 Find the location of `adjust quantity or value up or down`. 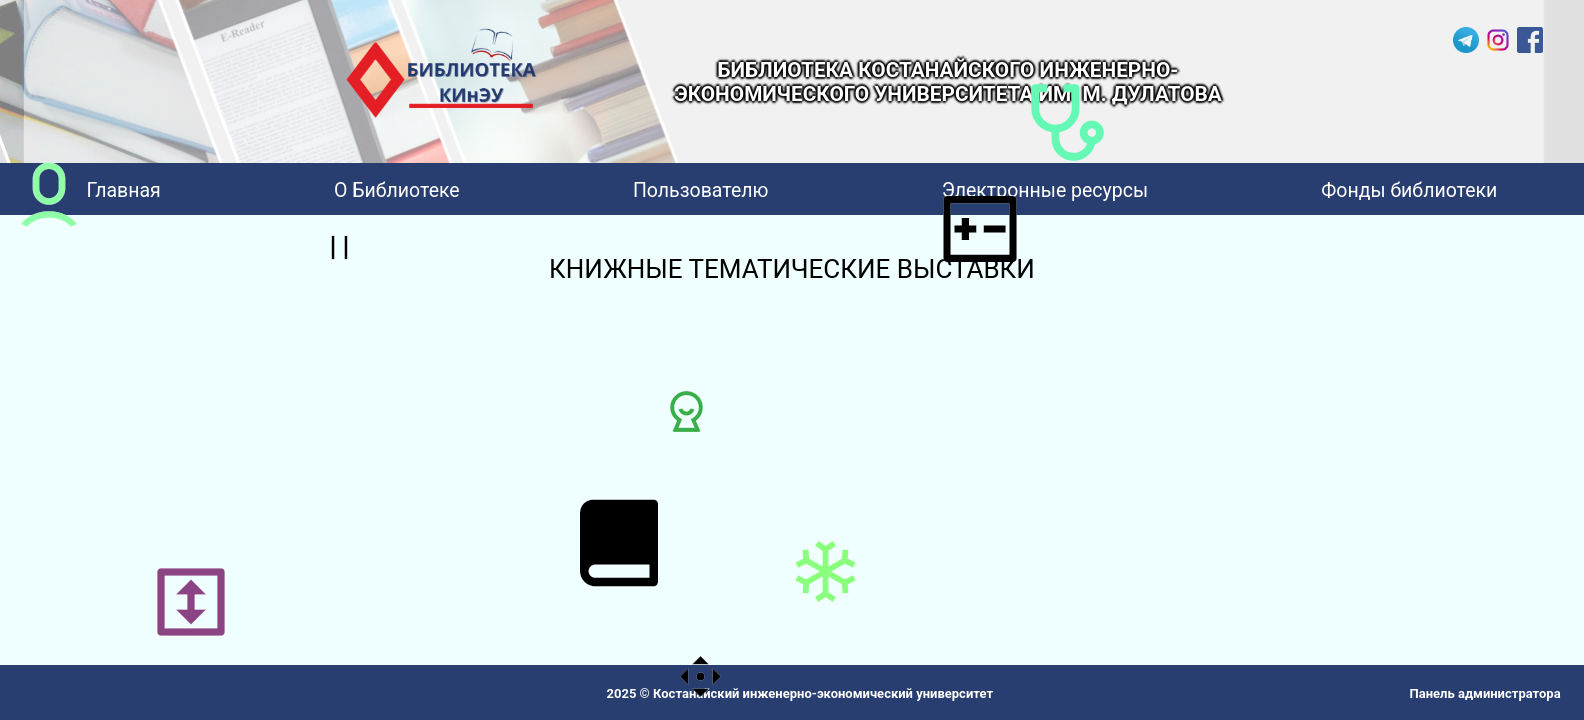

adjust quantity or value up or down is located at coordinates (980, 229).